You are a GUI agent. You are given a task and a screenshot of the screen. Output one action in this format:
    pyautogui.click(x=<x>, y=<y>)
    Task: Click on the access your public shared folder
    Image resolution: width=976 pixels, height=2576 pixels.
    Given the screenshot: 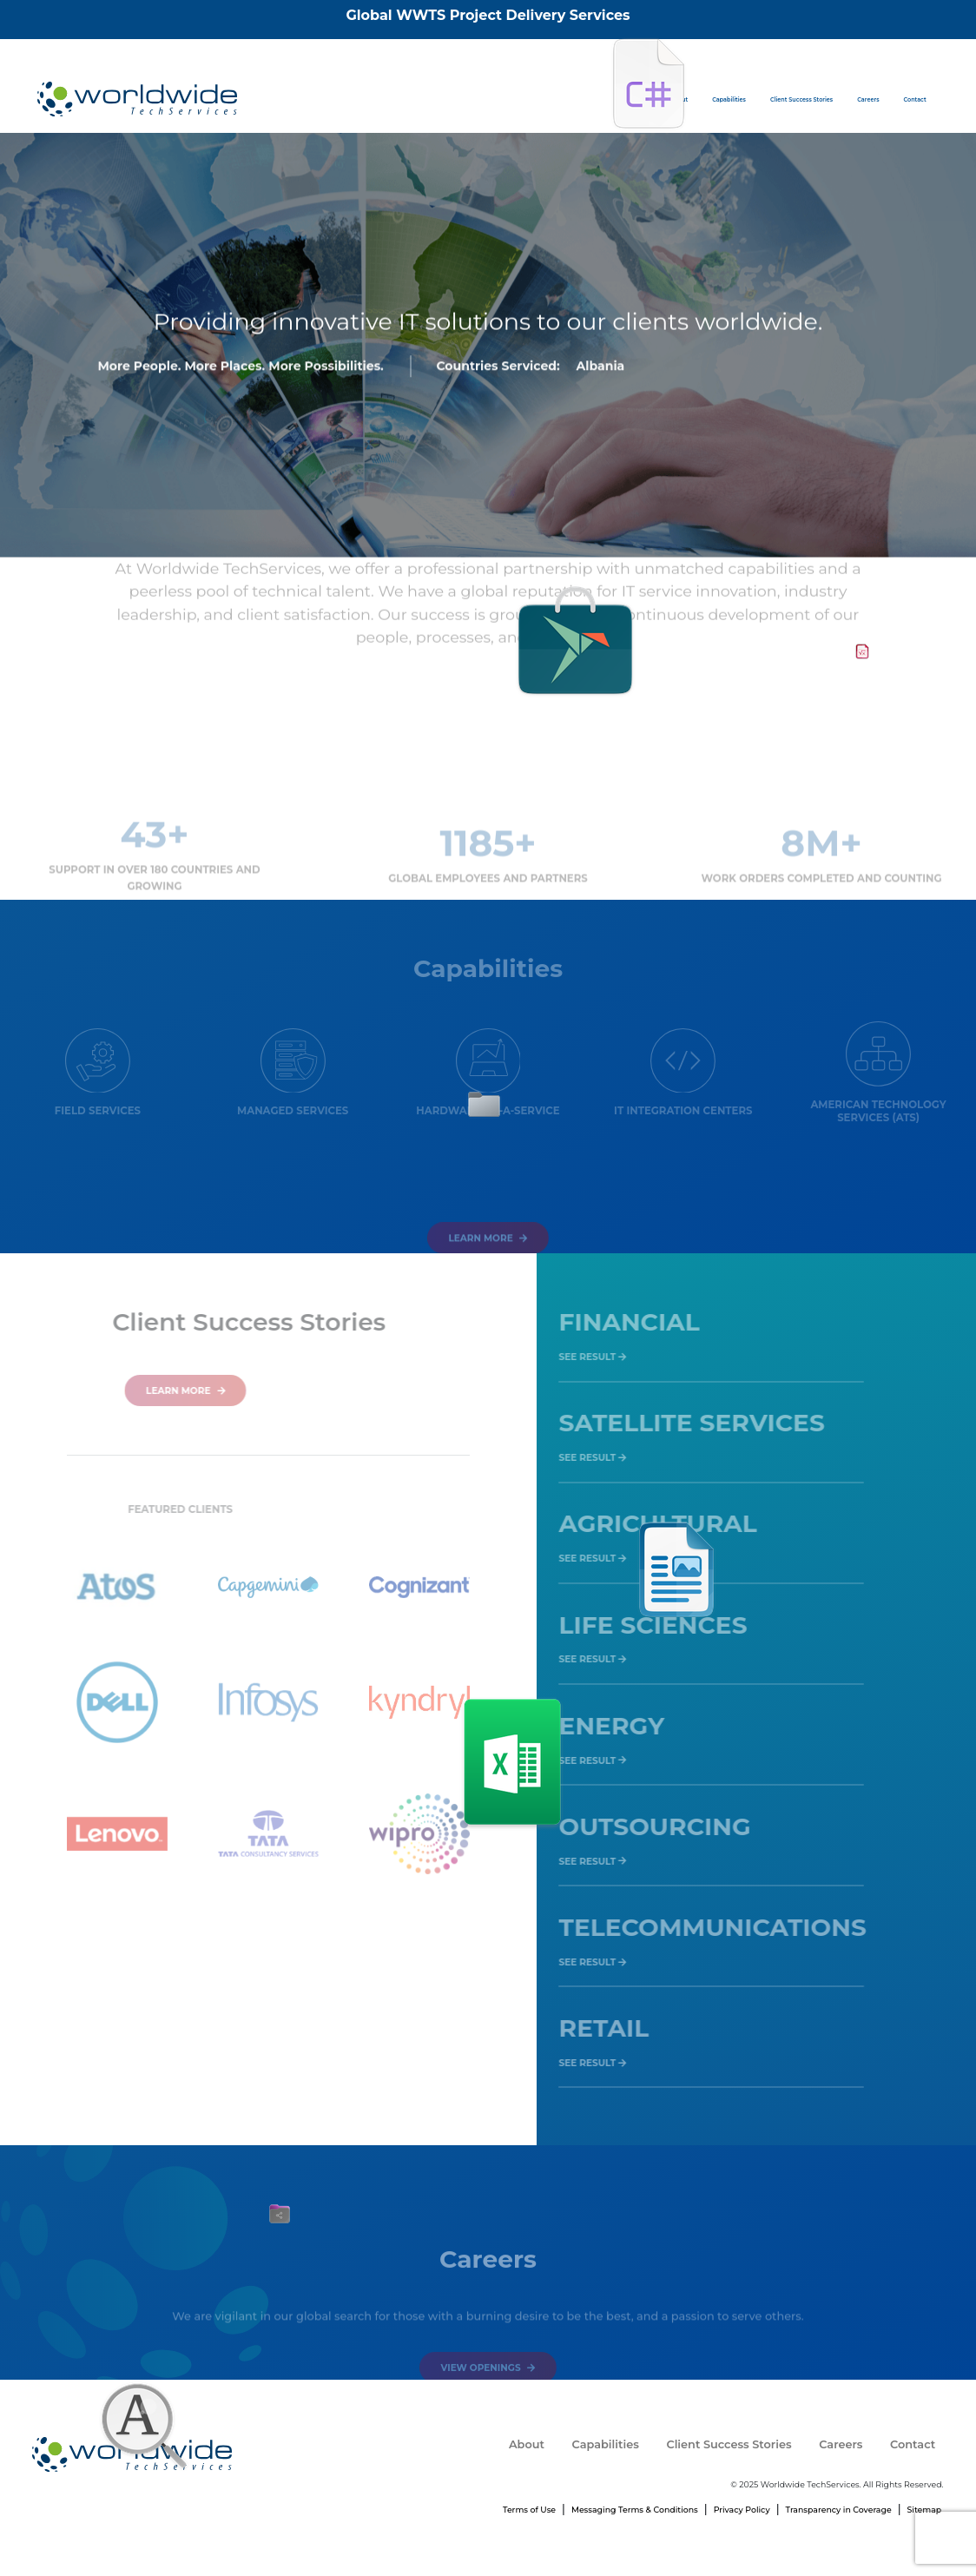 What is the action you would take?
    pyautogui.click(x=280, y=2214)
    